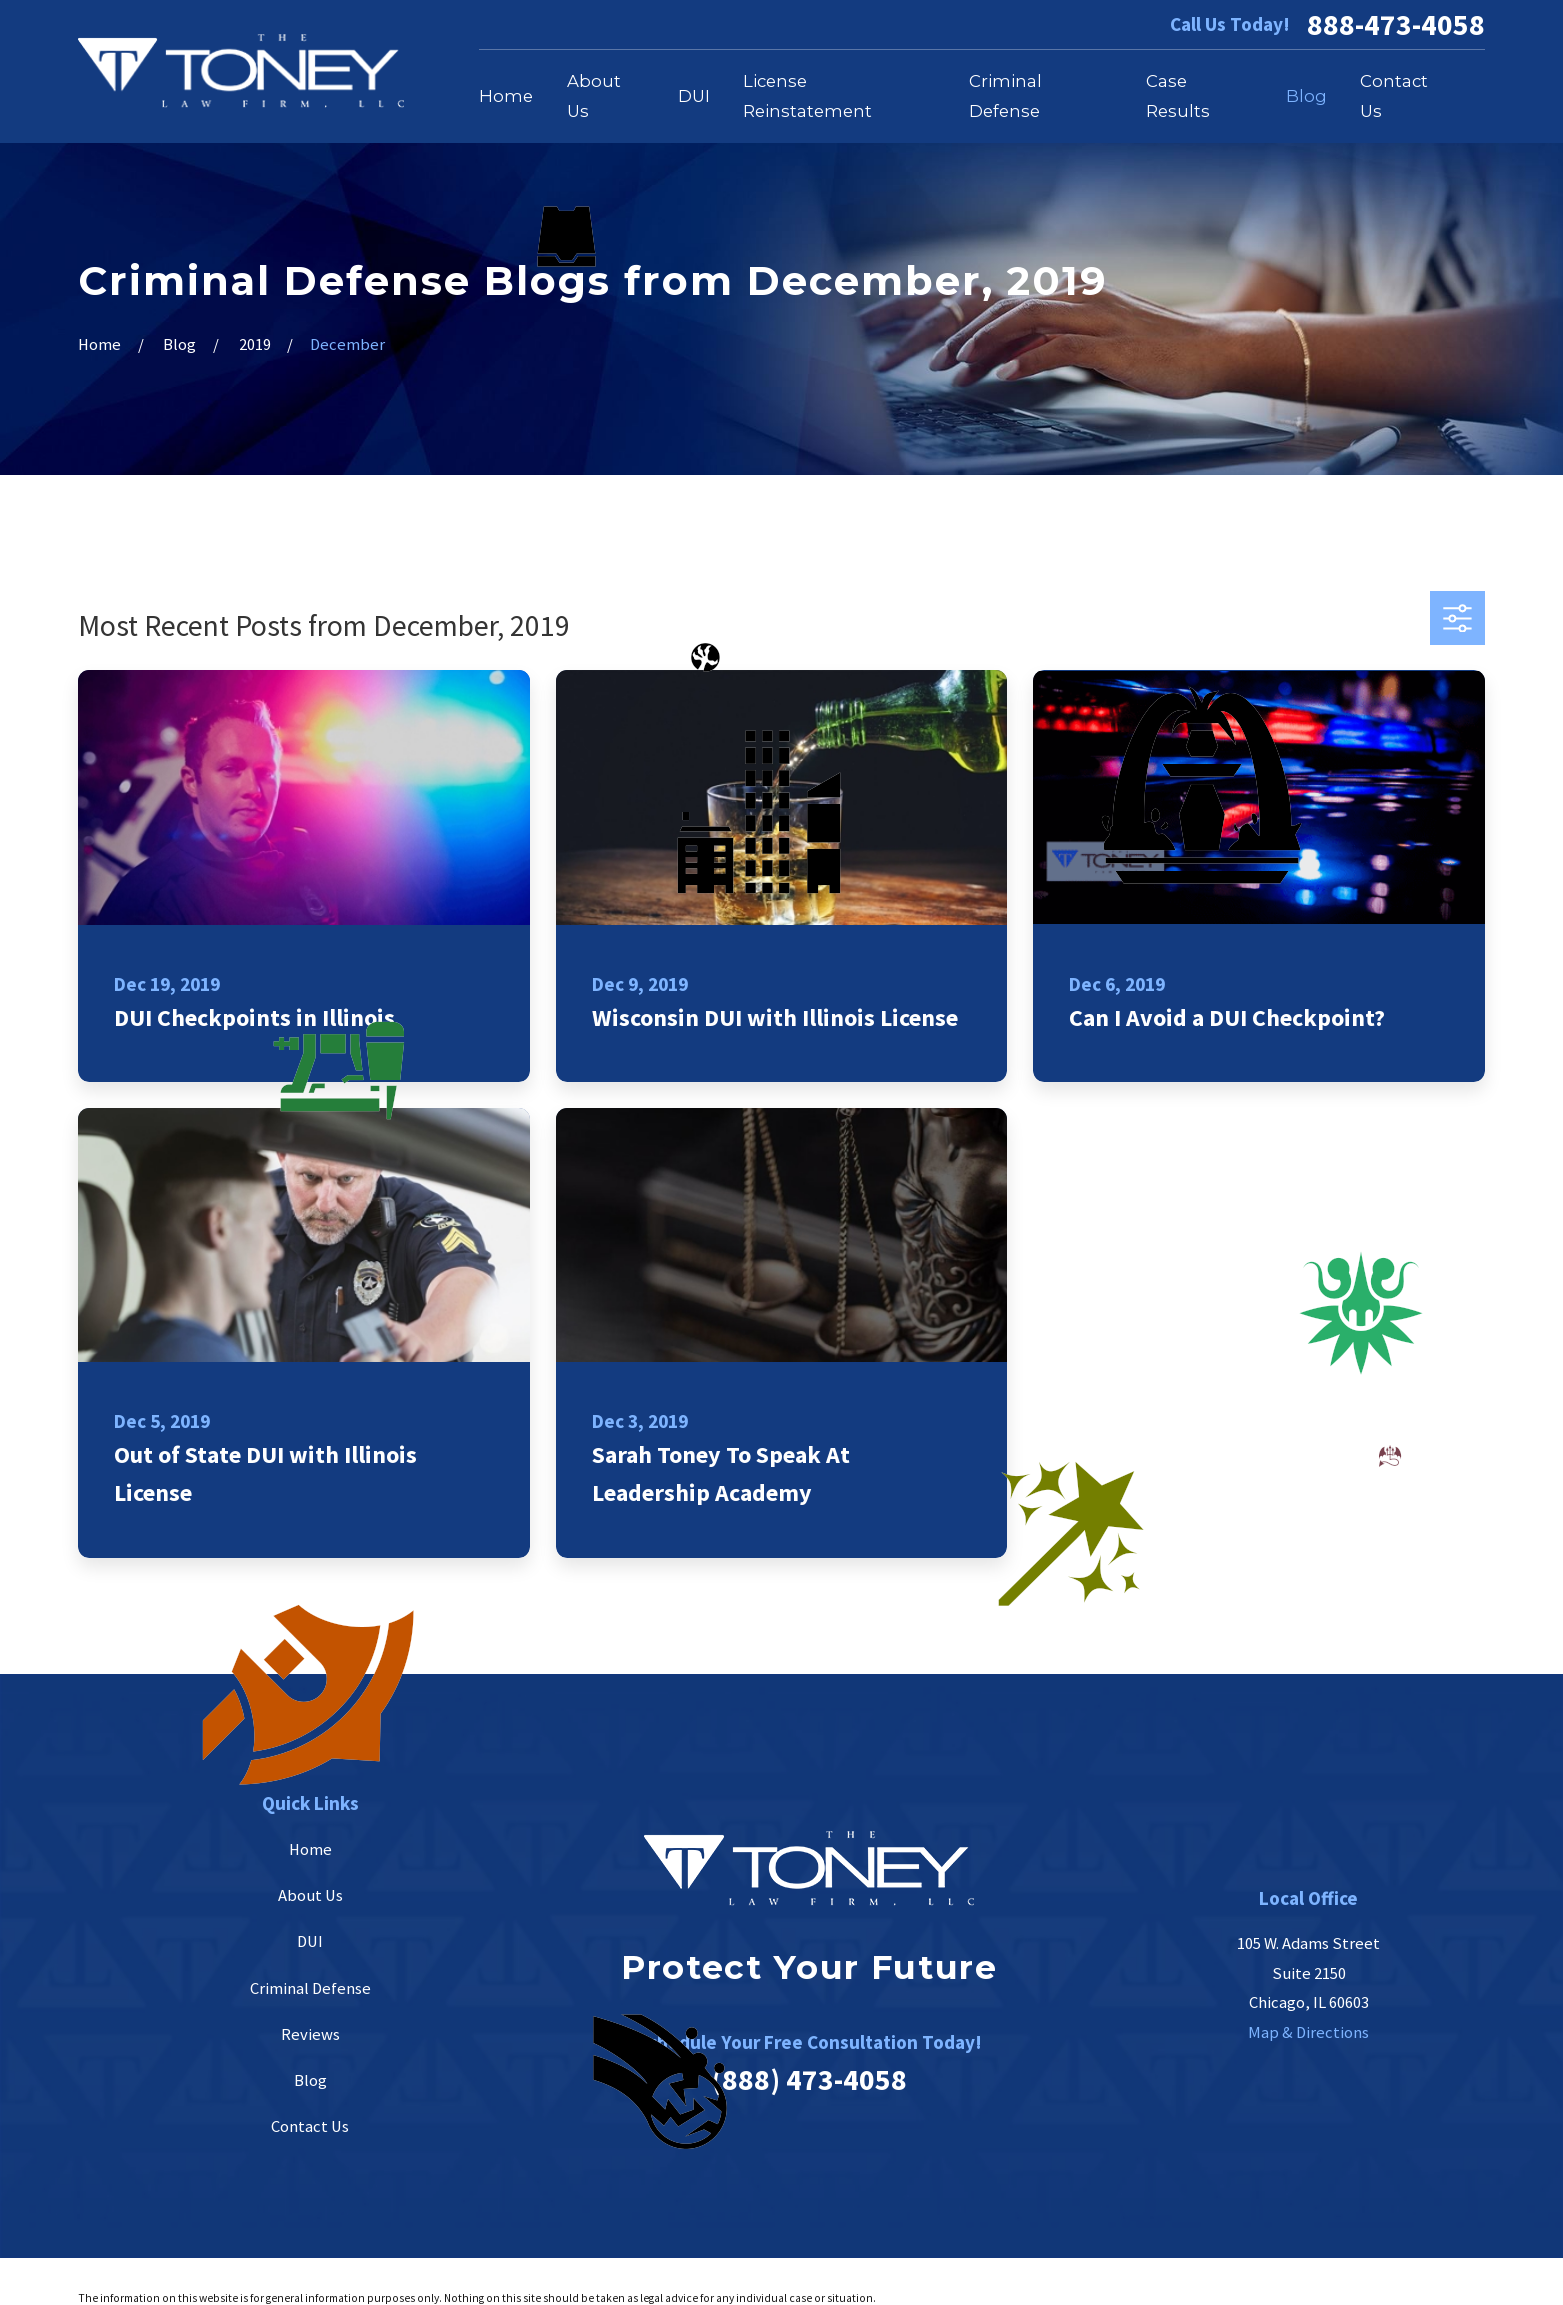  What do you see at coordinates (566, 235) in the screenshot?
I see `access your inbox or document tray` at bounding box center [566, 235].